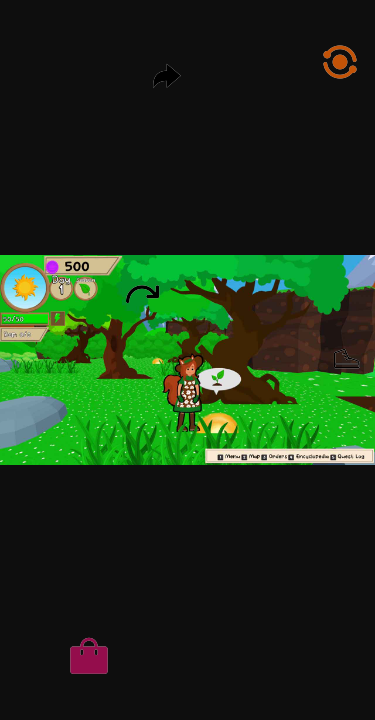 The width and height of the screenshot is (375, 720). I want to click on browse footwear or shoe products, so click(345, 359).